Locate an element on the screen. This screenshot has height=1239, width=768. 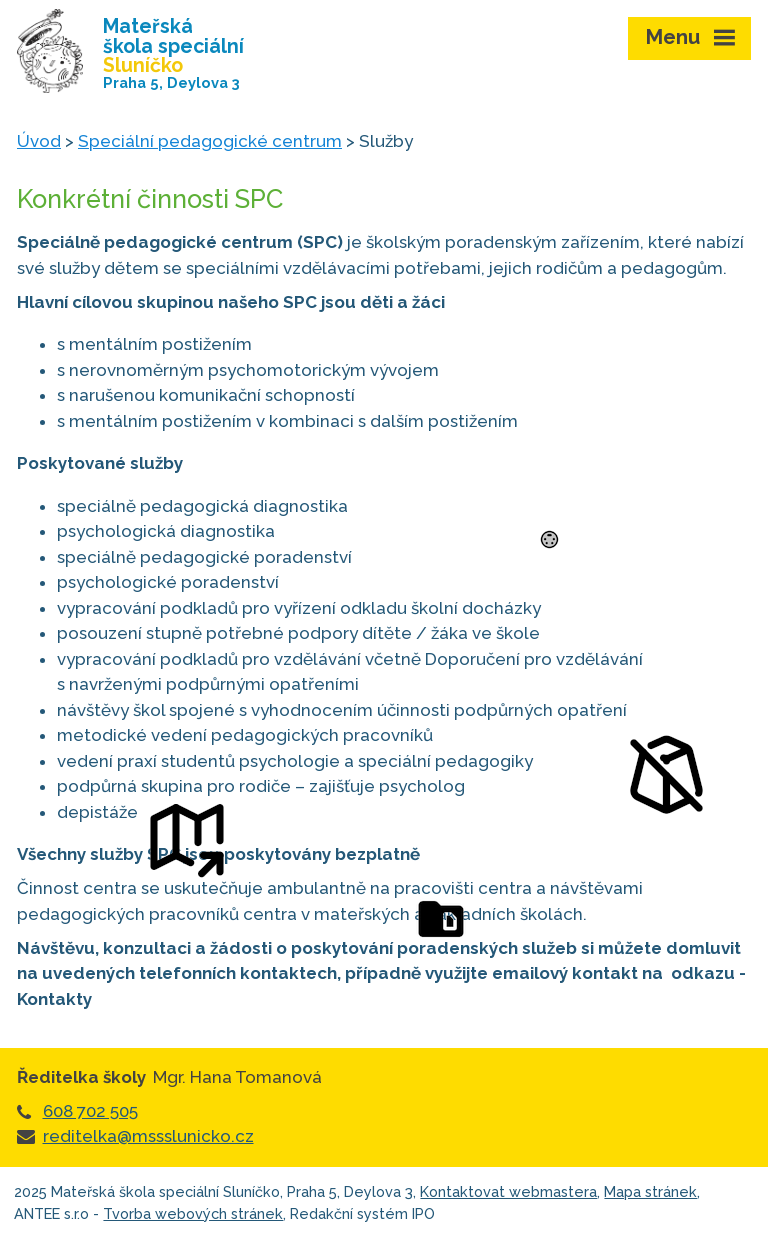
disable 3D view frustum or perspective mode is located at coordinates (666, 775).